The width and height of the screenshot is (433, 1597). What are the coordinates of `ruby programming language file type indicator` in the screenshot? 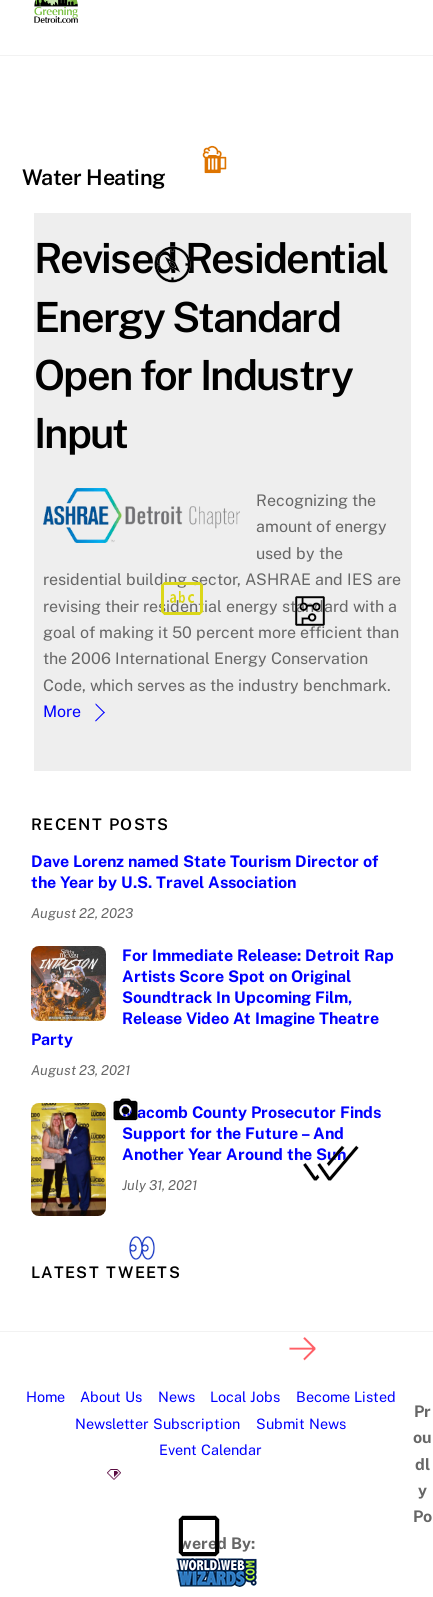 It's located at (114, 1474).